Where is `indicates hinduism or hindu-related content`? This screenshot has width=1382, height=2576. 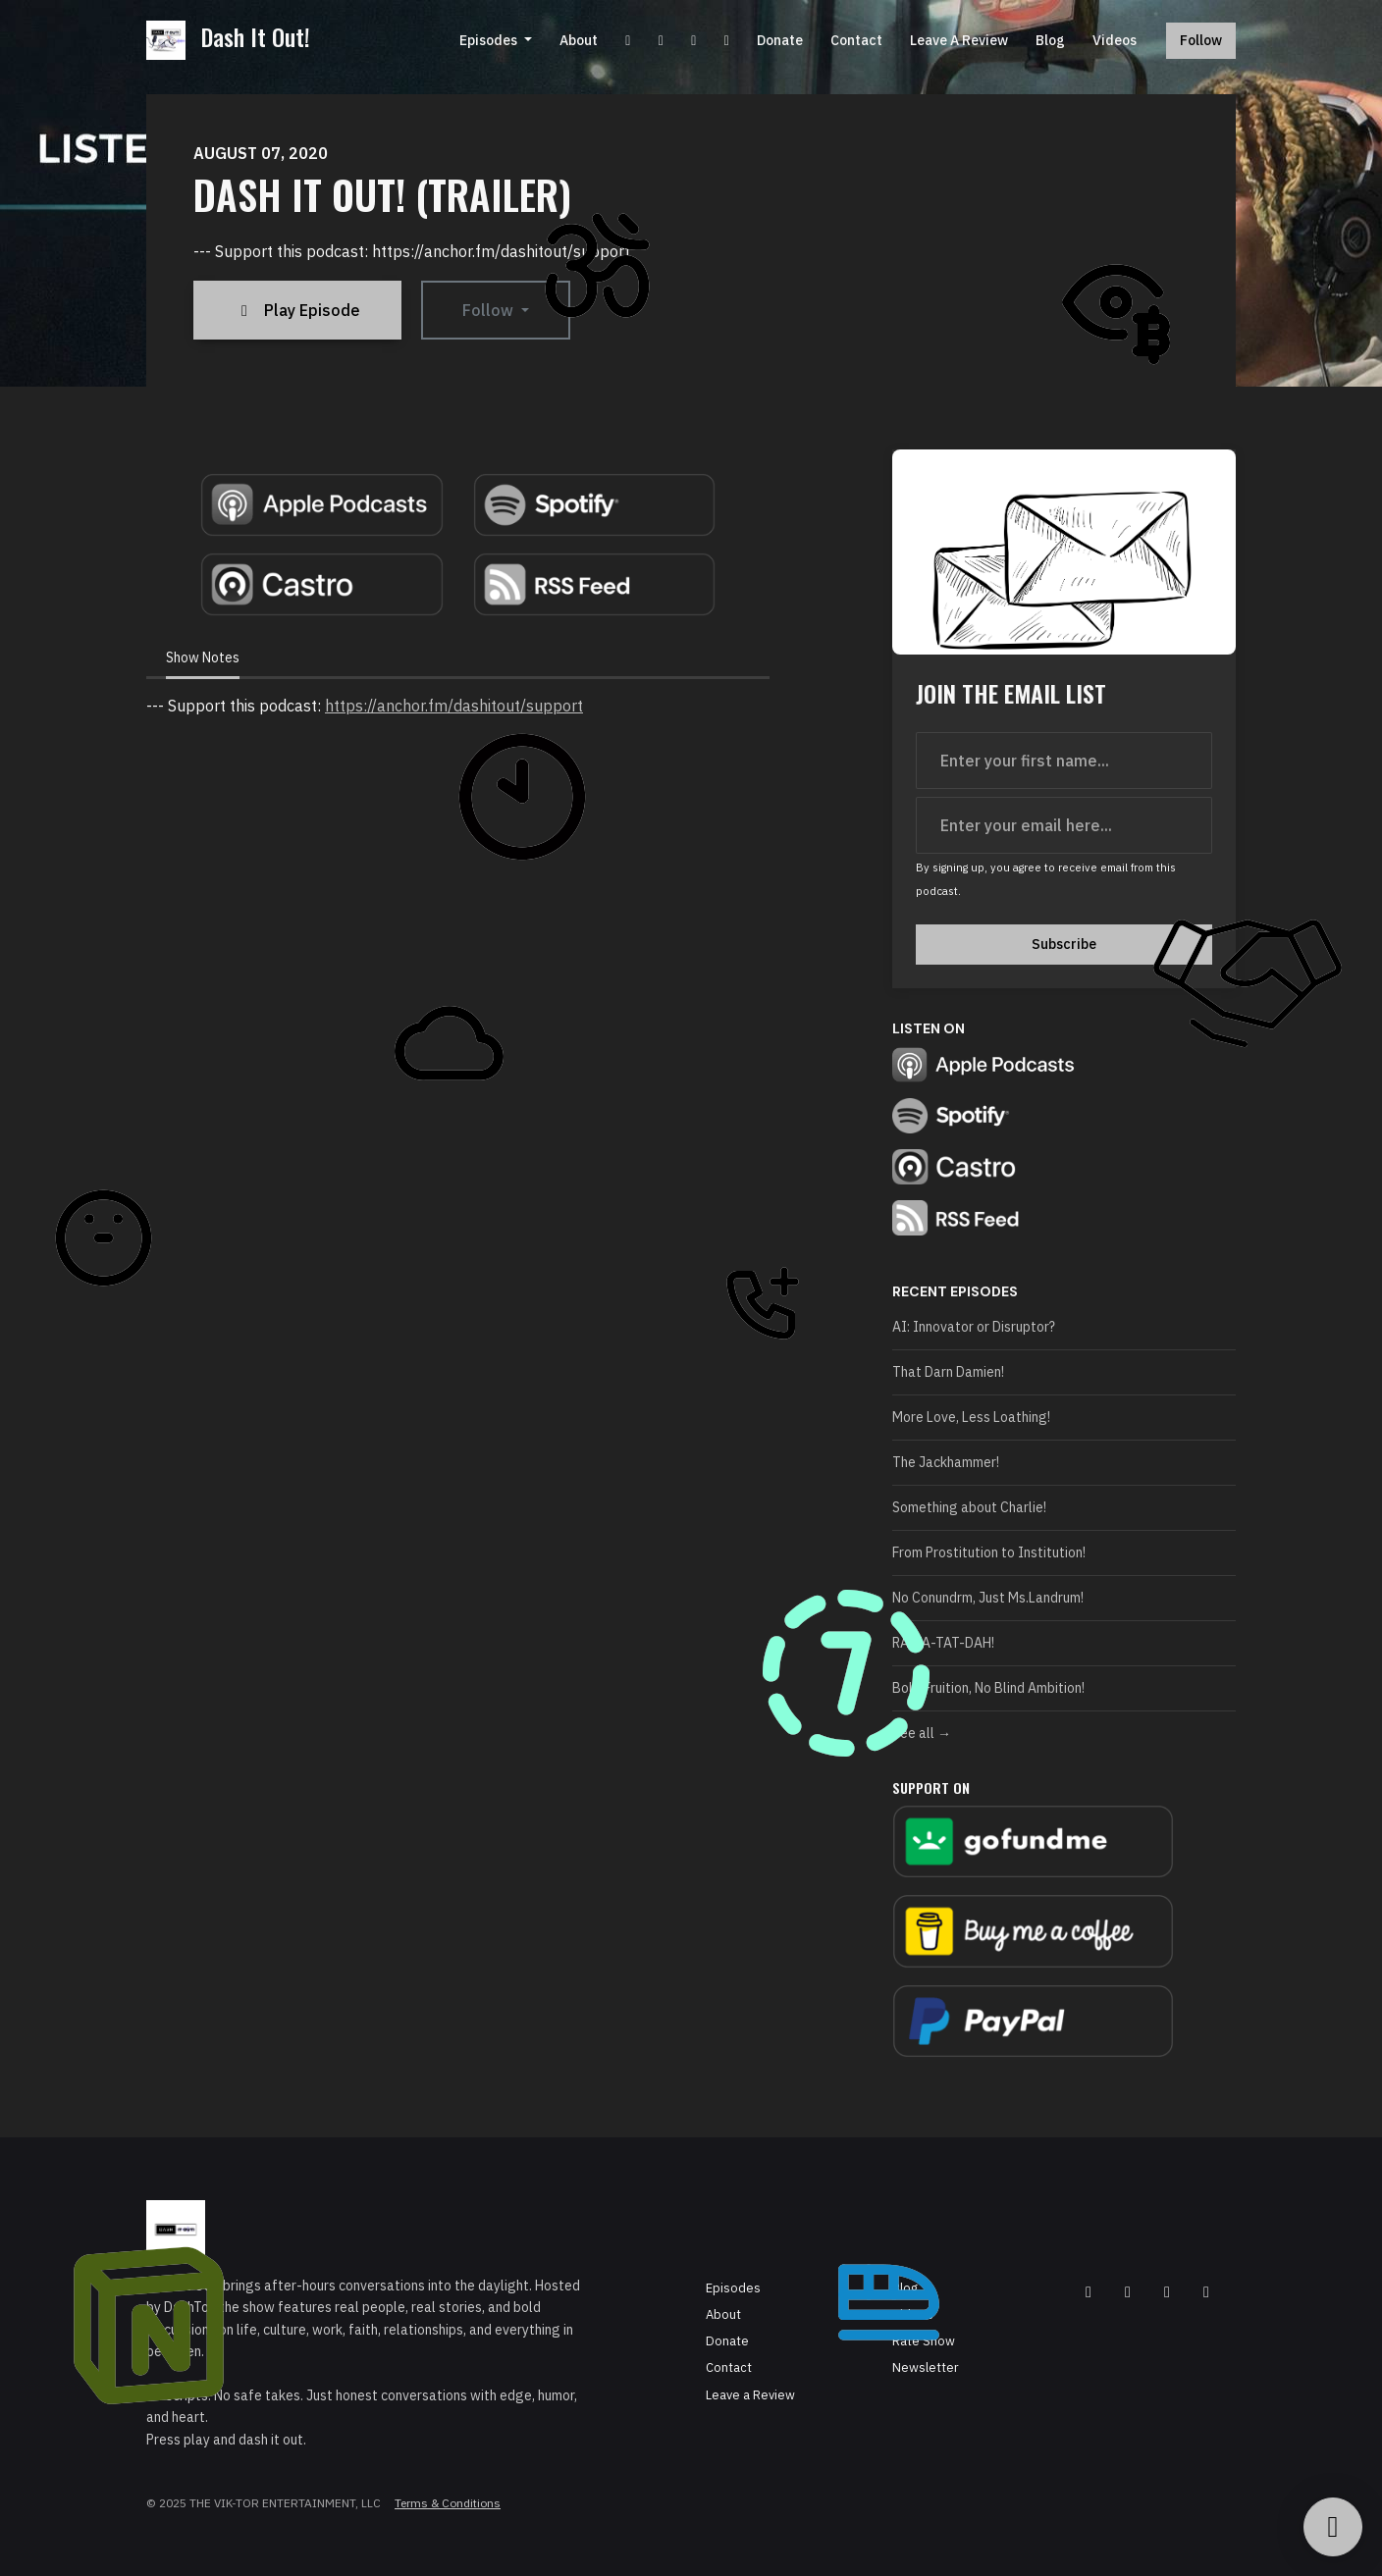 indicates hinduism or hindu-related content is located at coordinates (597, 265).